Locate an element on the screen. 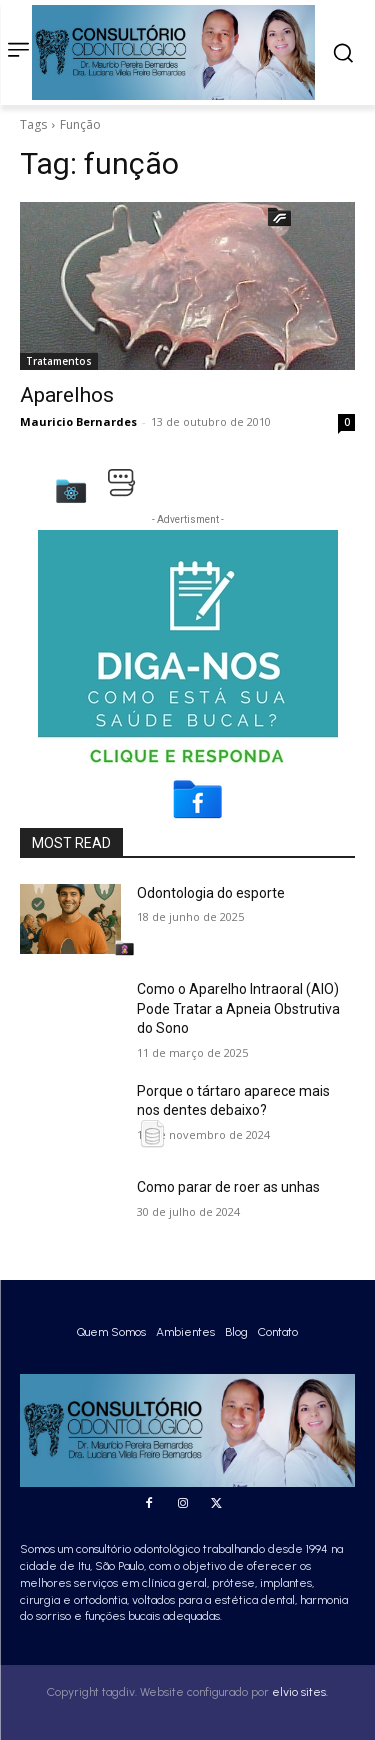 The height and width of the screenshot is (1740, 375). open folder containing facebook-related files is located at coordinates (197, 800).